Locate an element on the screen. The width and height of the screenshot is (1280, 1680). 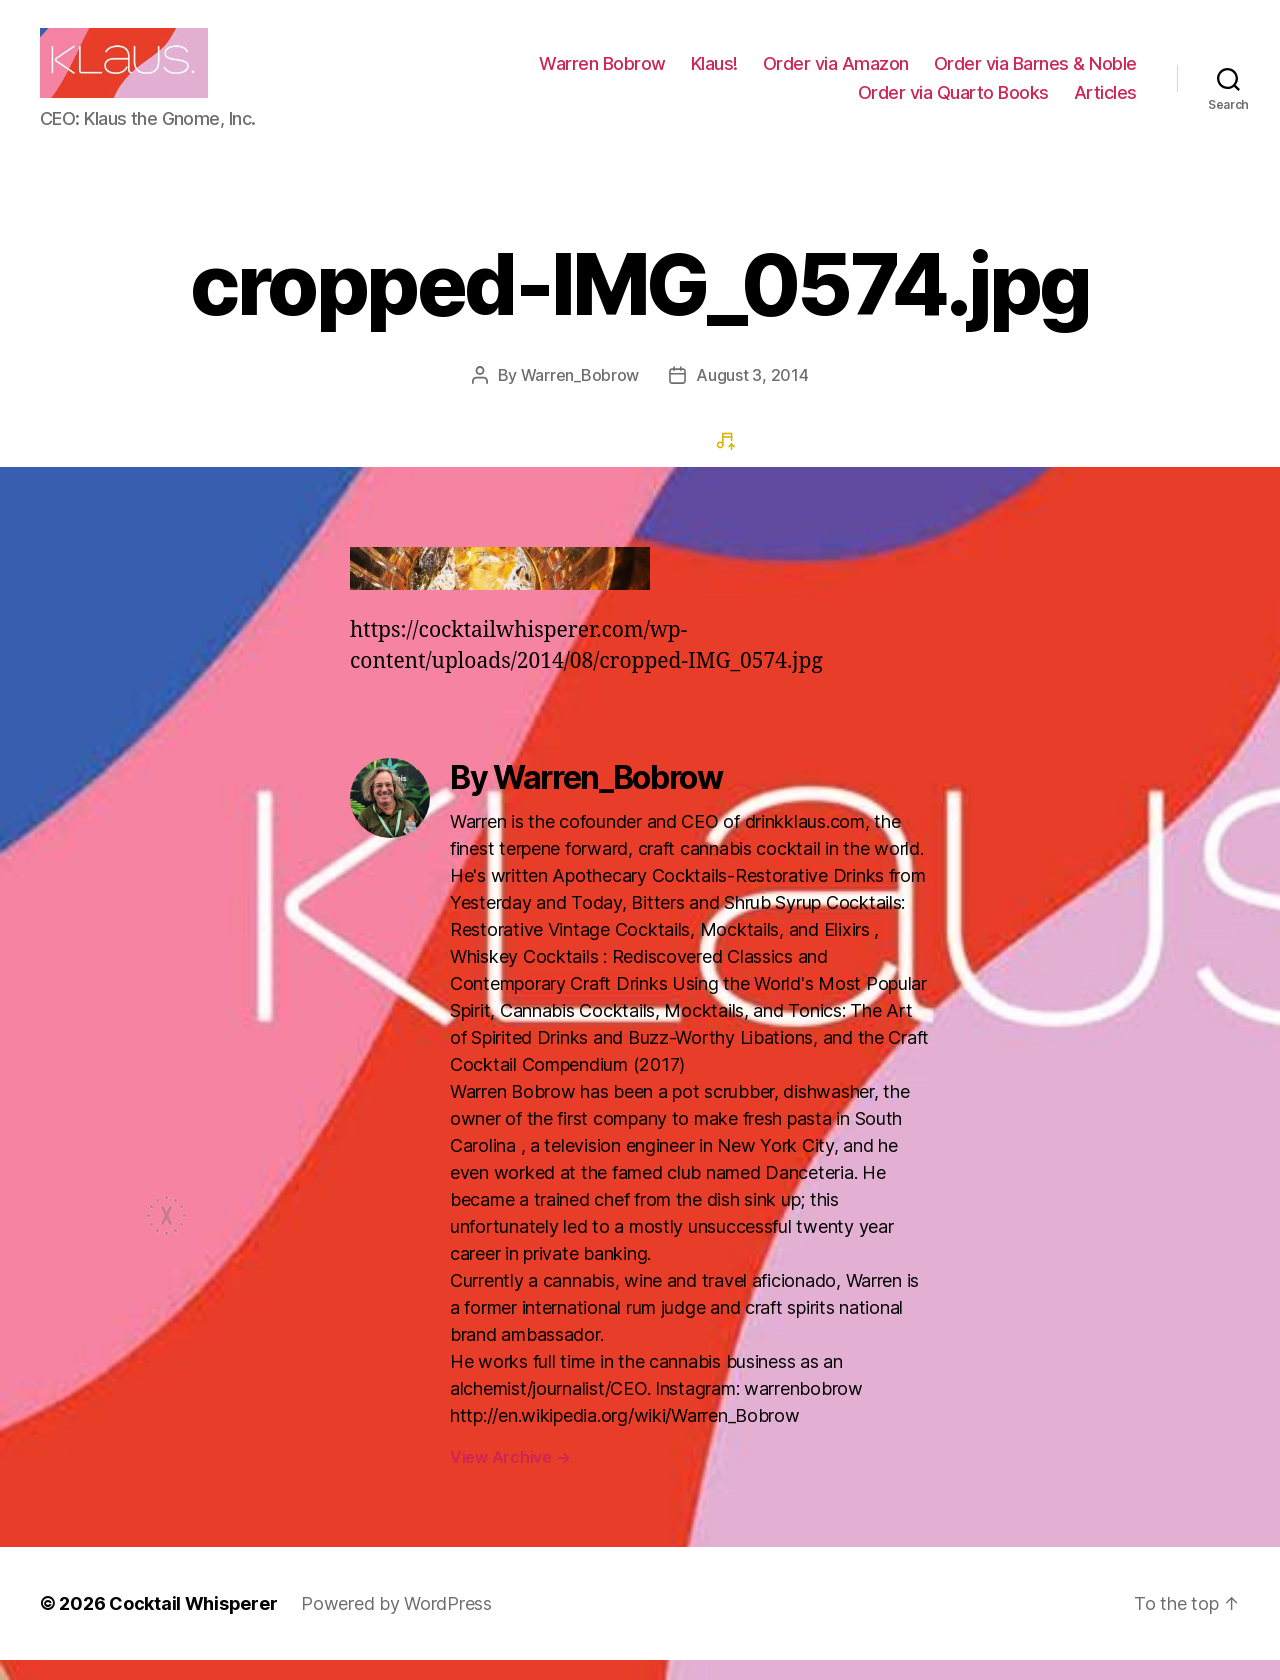
pending or processing cancellation is located at coordinates (166, 1215).